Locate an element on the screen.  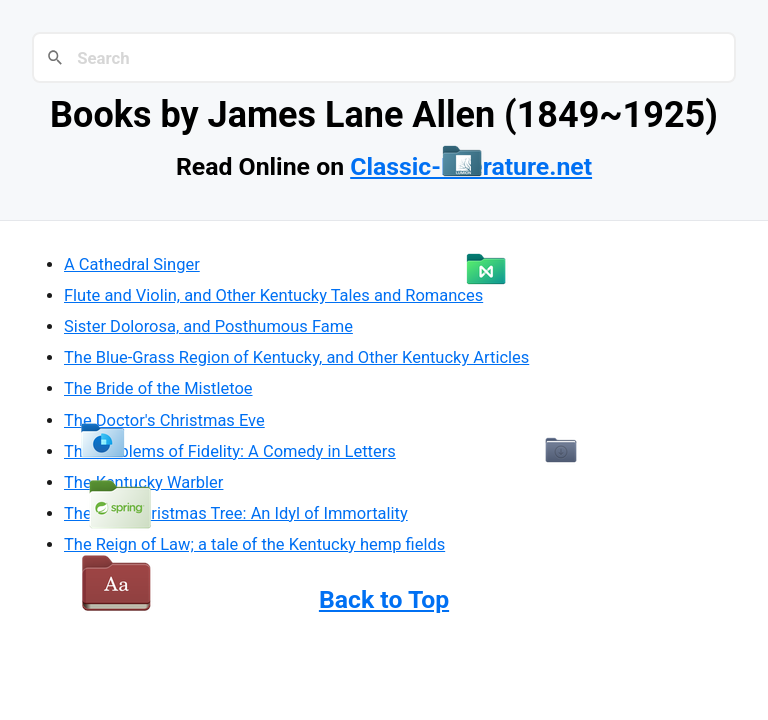
open folder containing Spring framework project files is located at coordinates (120, 506).